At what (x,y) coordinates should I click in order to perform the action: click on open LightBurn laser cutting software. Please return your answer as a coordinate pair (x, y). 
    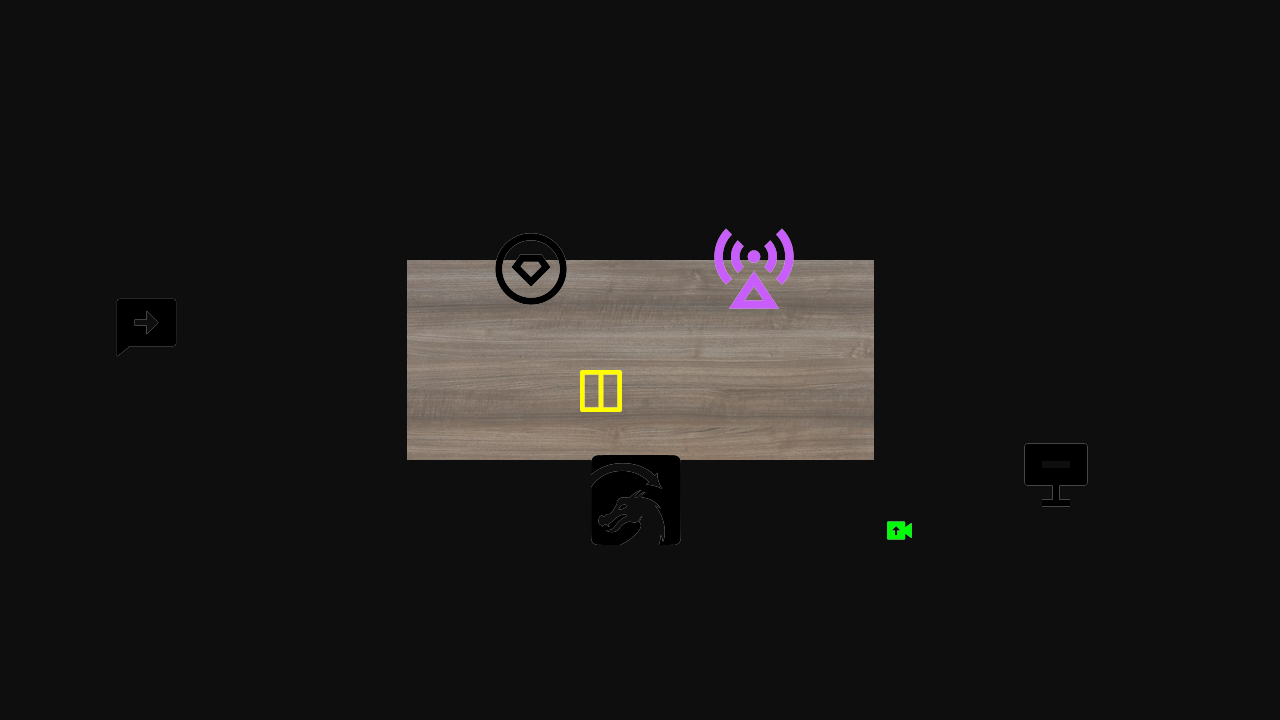
    Looking at the image, I should click on (636, 500).